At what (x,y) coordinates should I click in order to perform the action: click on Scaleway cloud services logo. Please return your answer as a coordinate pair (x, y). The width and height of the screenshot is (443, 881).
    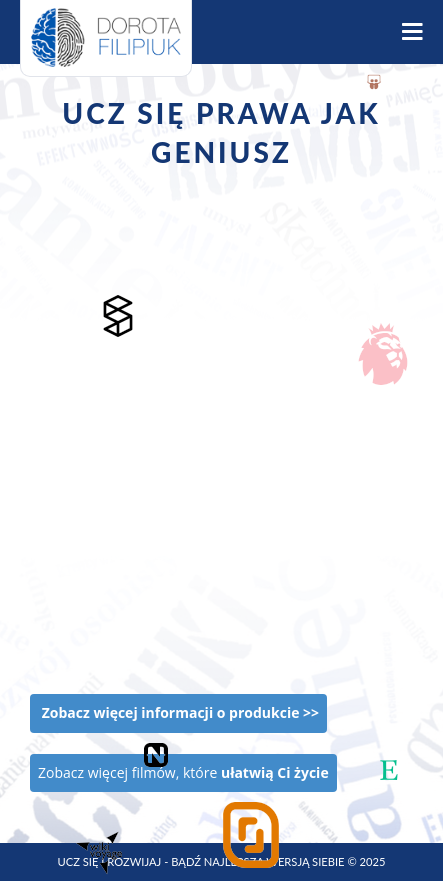
    Looking at the image, I should click on (251, 835).